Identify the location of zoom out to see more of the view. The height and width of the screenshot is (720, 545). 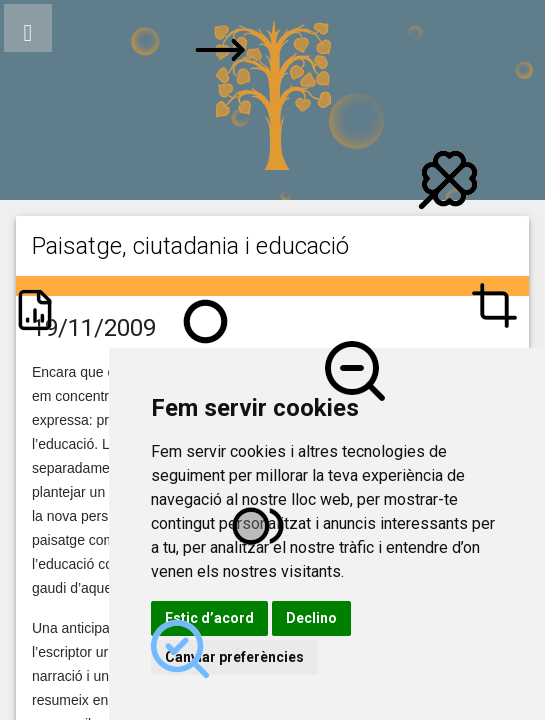
(355, 371).